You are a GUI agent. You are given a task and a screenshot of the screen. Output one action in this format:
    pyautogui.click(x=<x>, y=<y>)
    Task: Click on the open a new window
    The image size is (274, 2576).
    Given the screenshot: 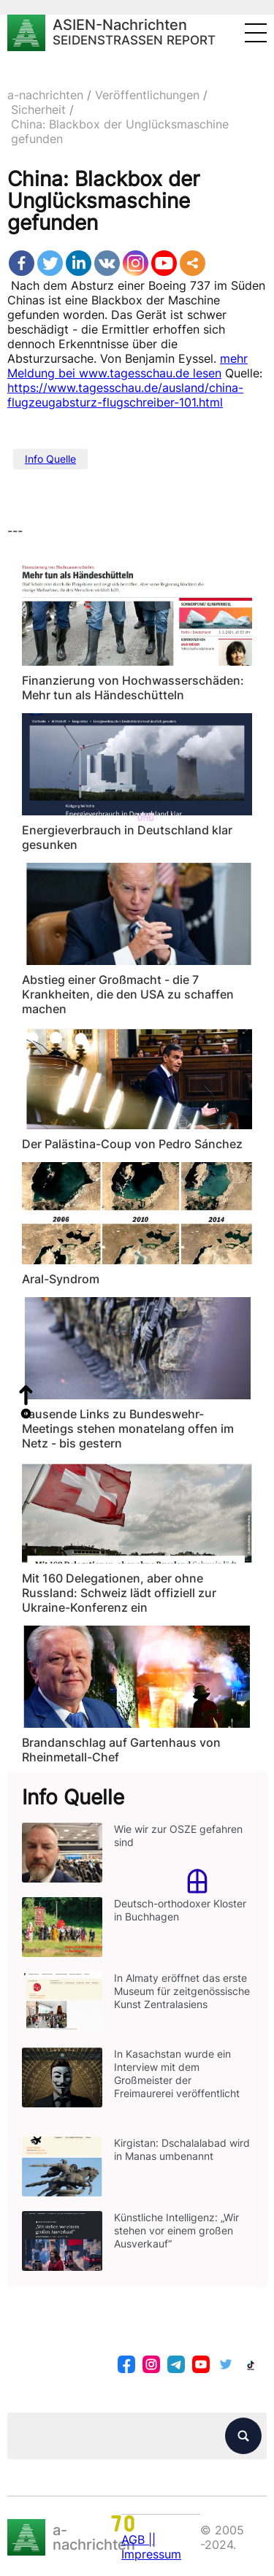 What is the action you would take?
    pyautogui.click(x=197, y=1881)
    